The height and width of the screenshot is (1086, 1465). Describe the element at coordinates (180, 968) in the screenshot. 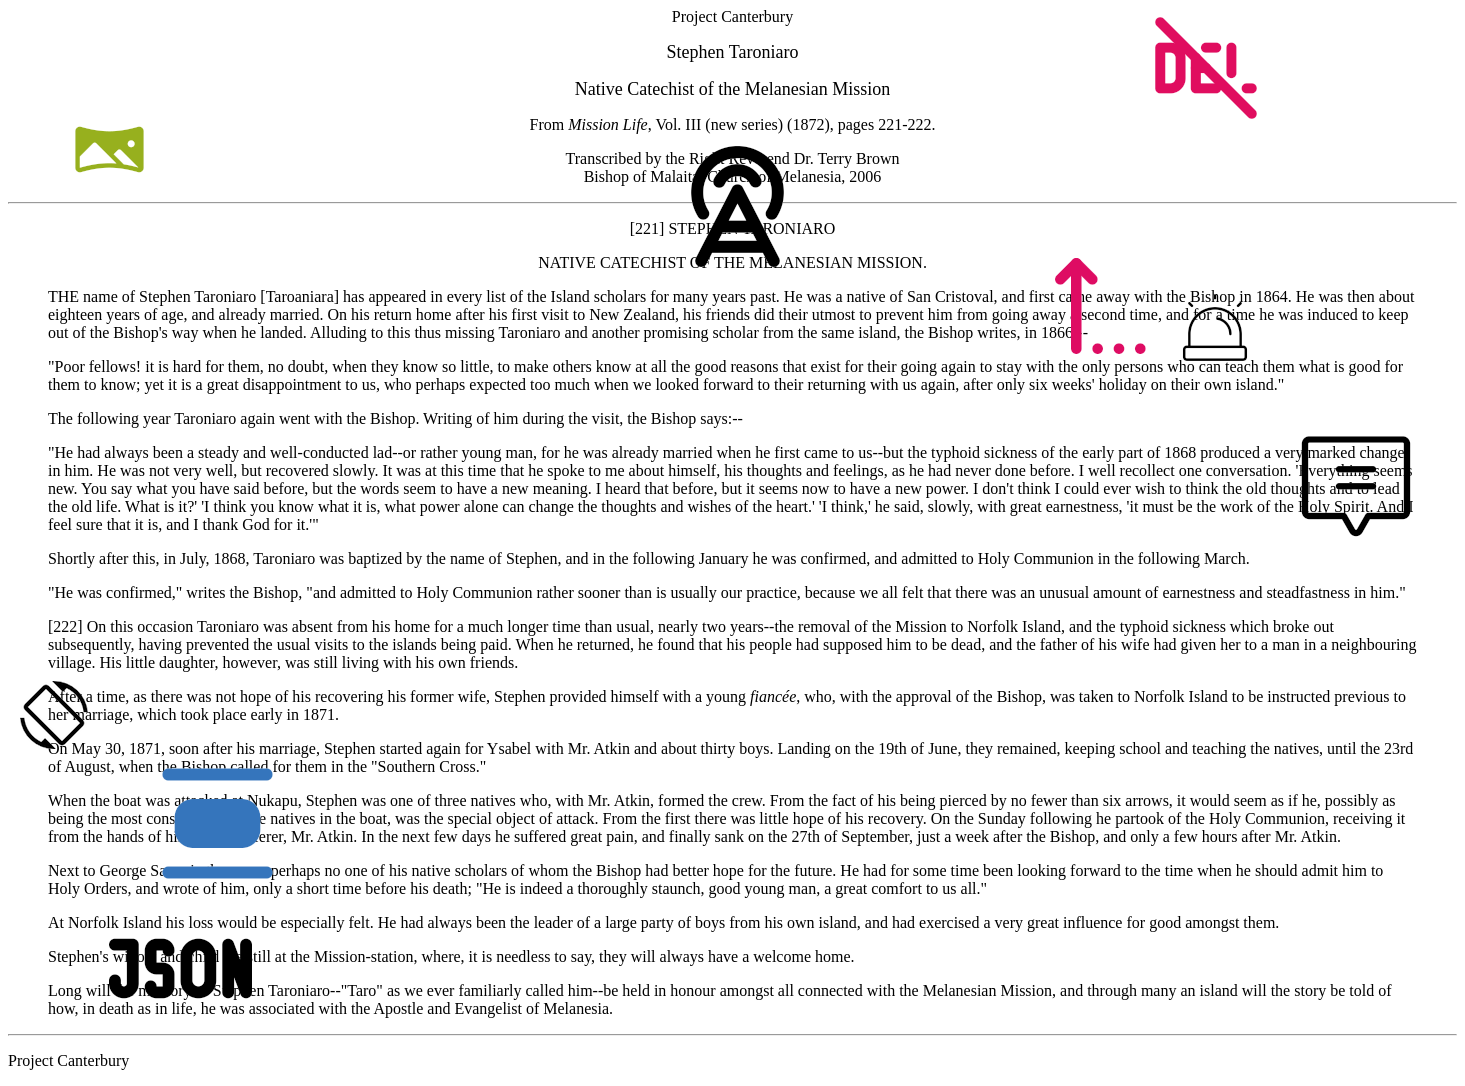

I see `view or edit JSON data` at that location.